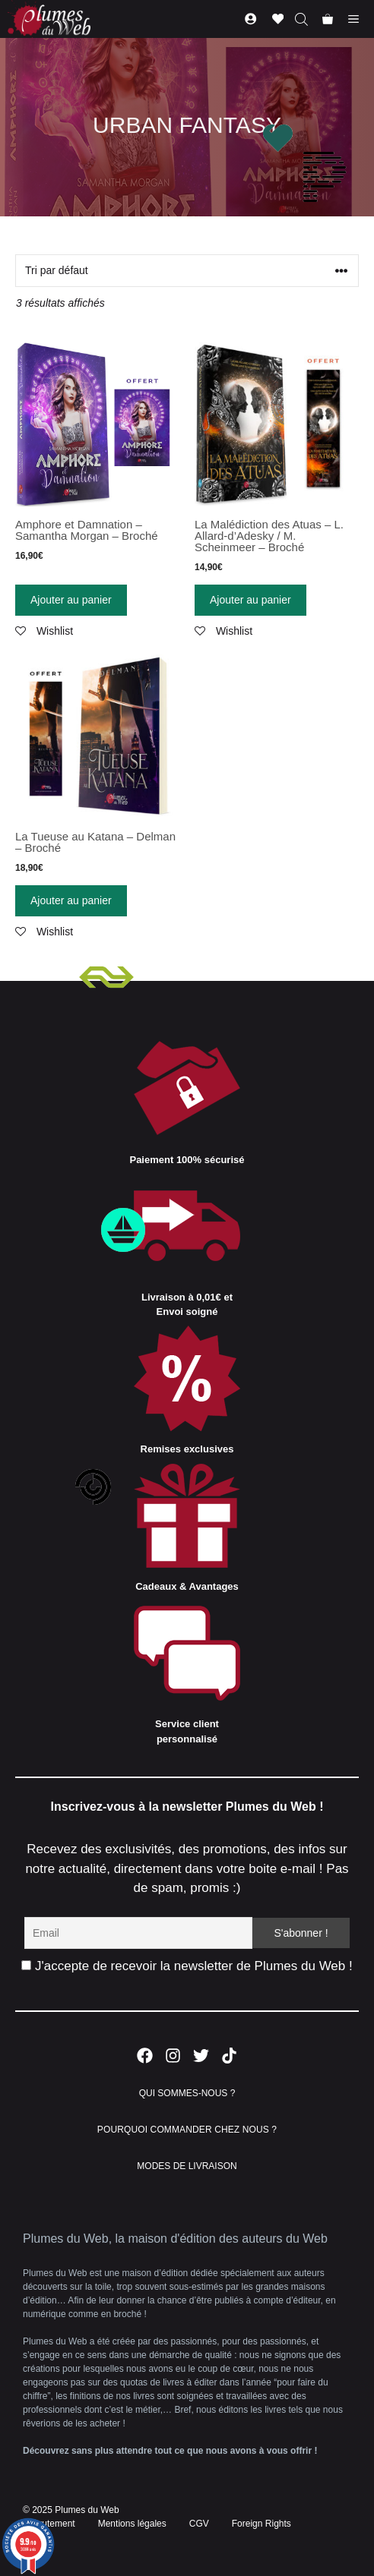  I want to click on add to favorites, so click(277, 137).